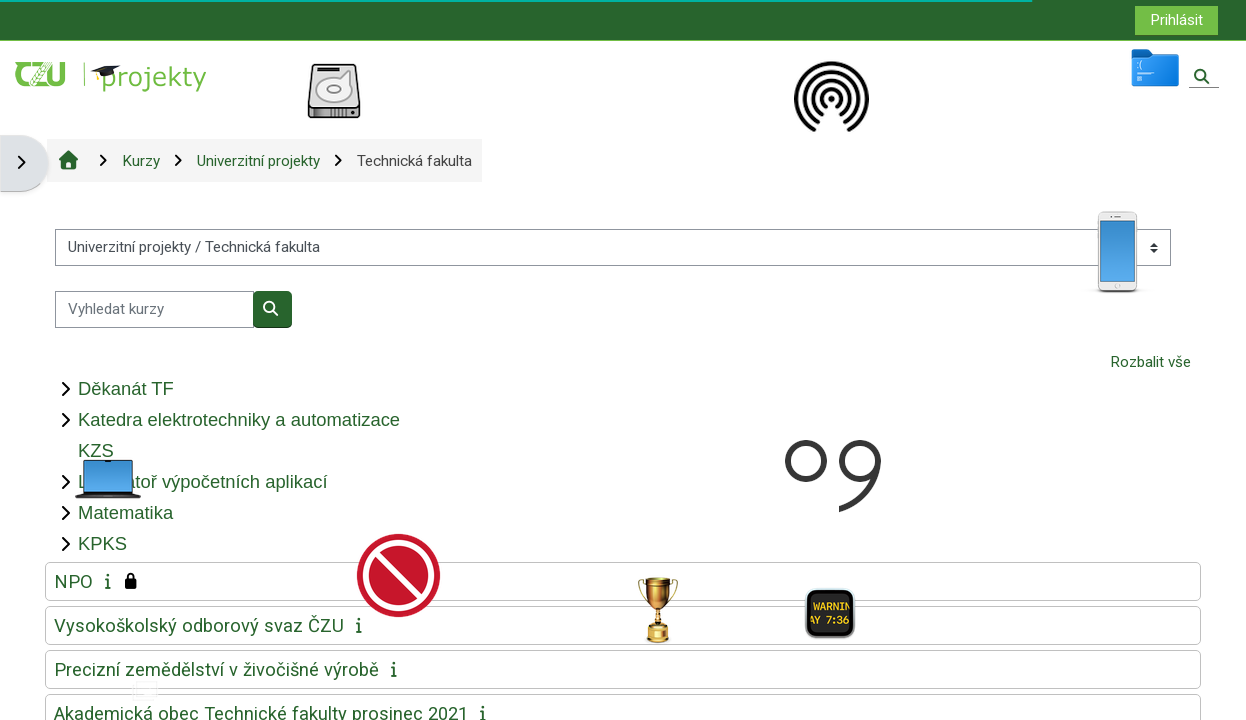 This screenshot has height=720, width=1246. I want to click on clear or delete text from an input field, so click(398, 575).